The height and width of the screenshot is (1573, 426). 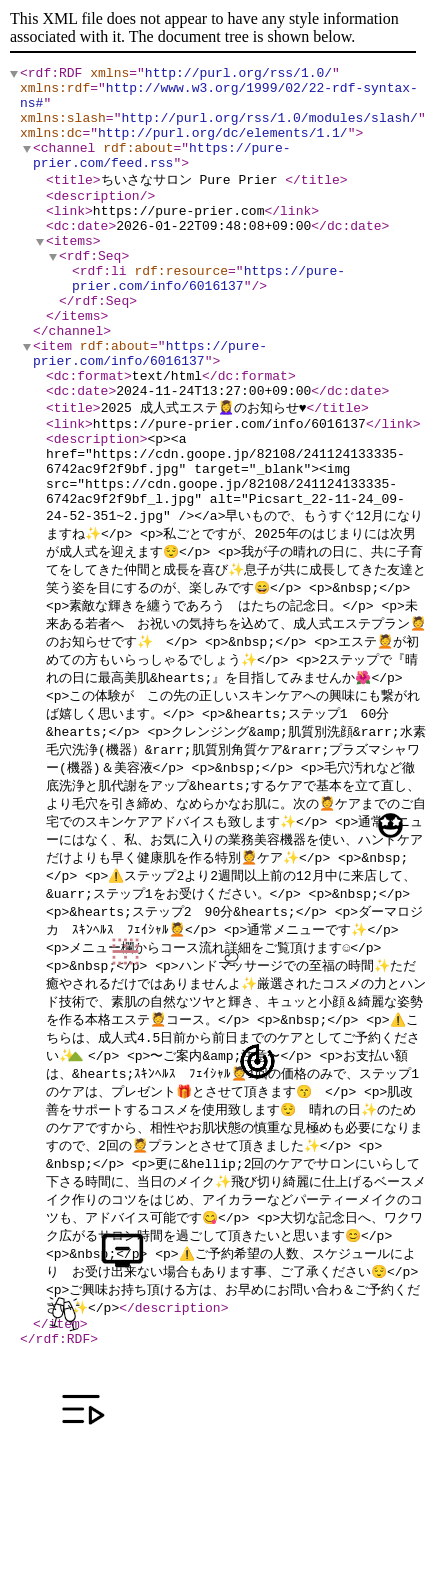 What do you see at coordinates (125, 951) in the screenshot?
I see `add horizontal border to selected cells` at bounding box center [125, 951].